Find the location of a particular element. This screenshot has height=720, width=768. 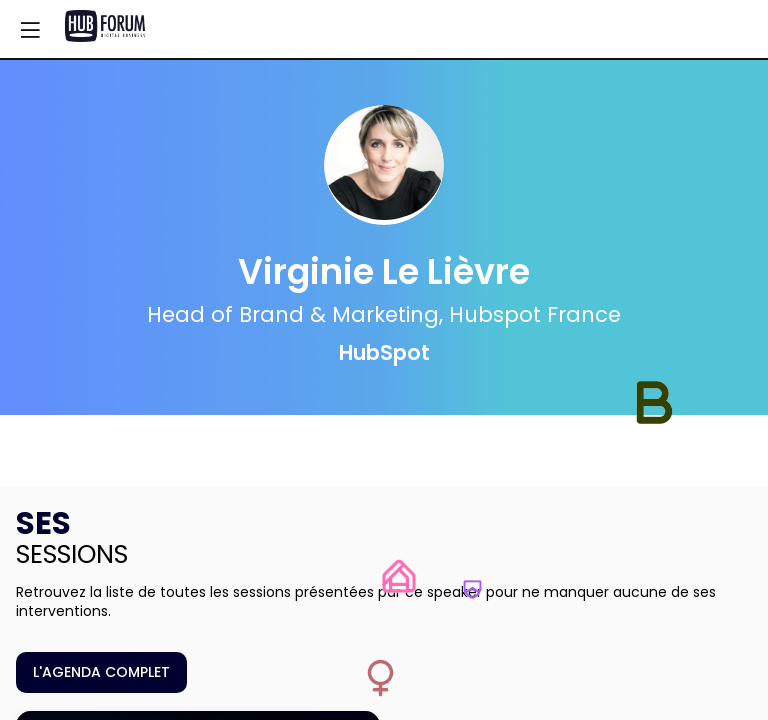

apply bold formatting to selected text is located at coordinates (654, 402).